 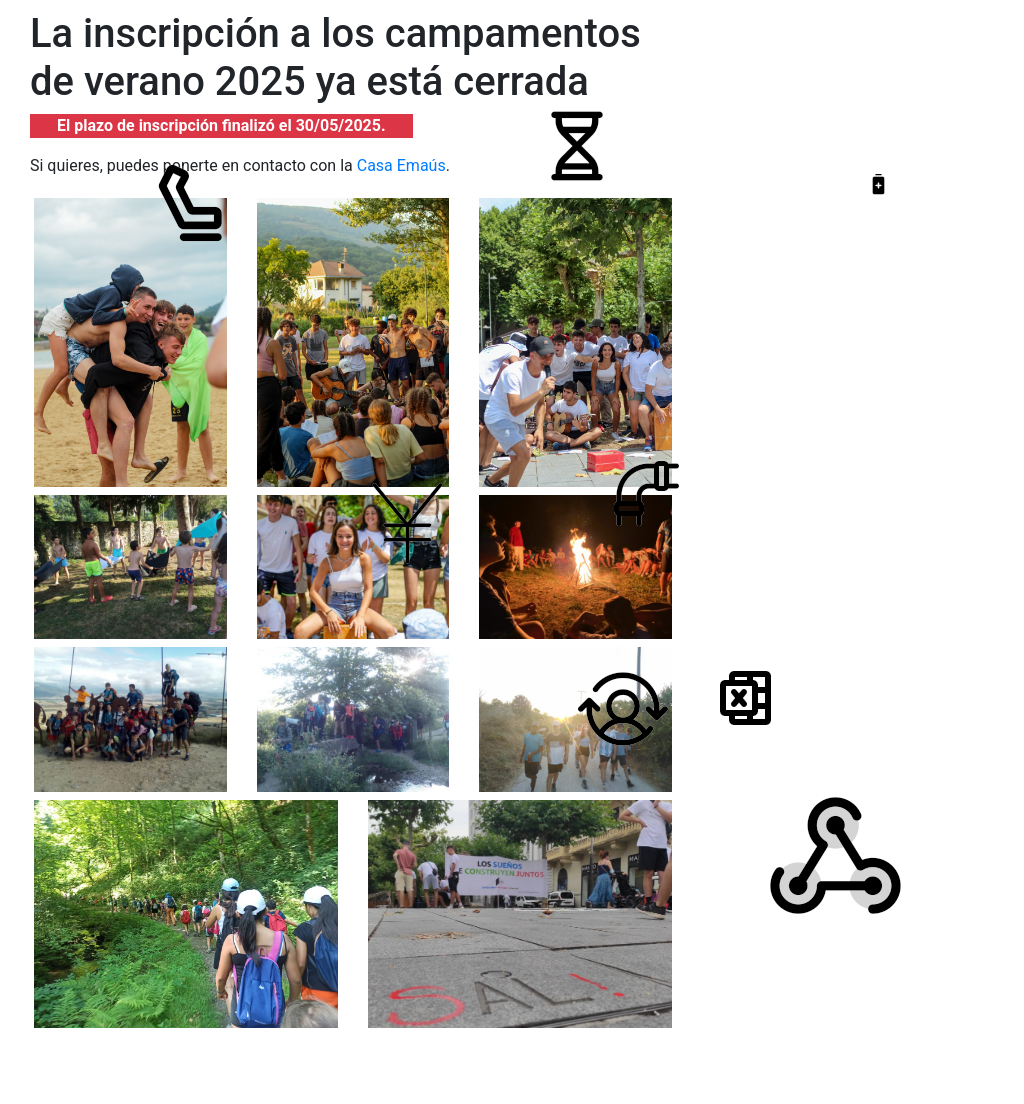 What do you see at coordinates (878, 184) in the screenshot?
I see `add or extend battery life` at bounding box center [878, 184].